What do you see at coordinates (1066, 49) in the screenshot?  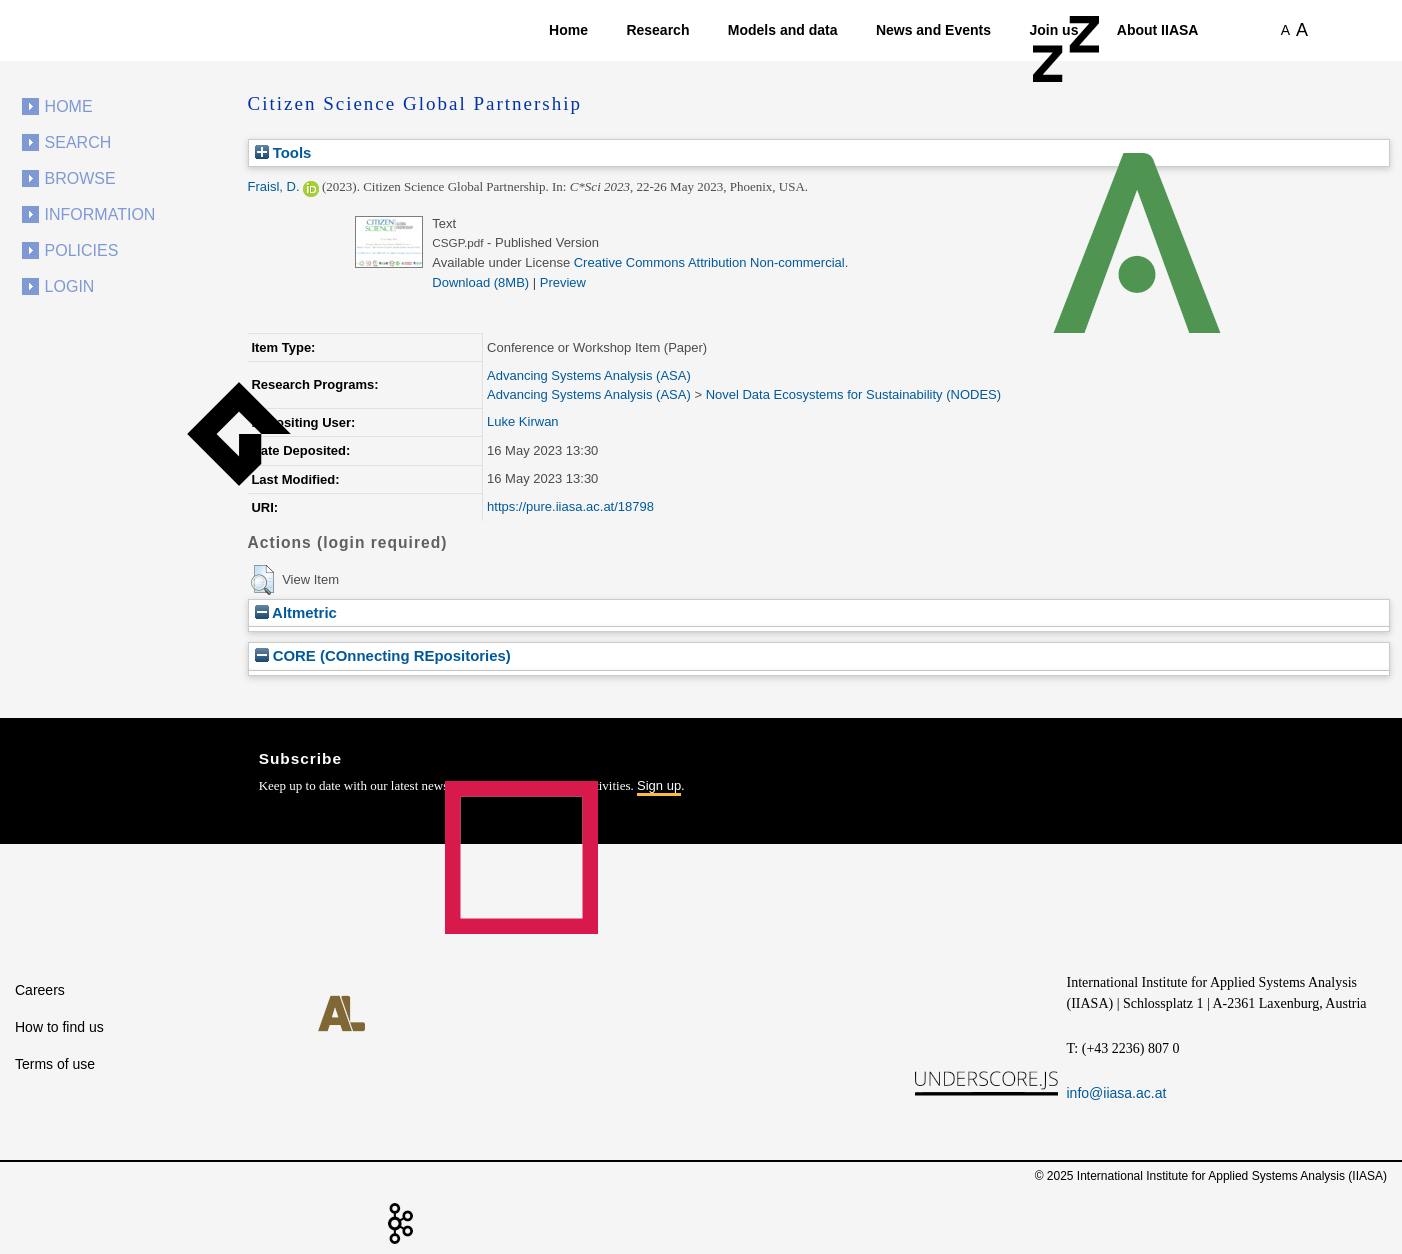 I see `indicates sleep or rest mode` at bounding box center [1066, 49].